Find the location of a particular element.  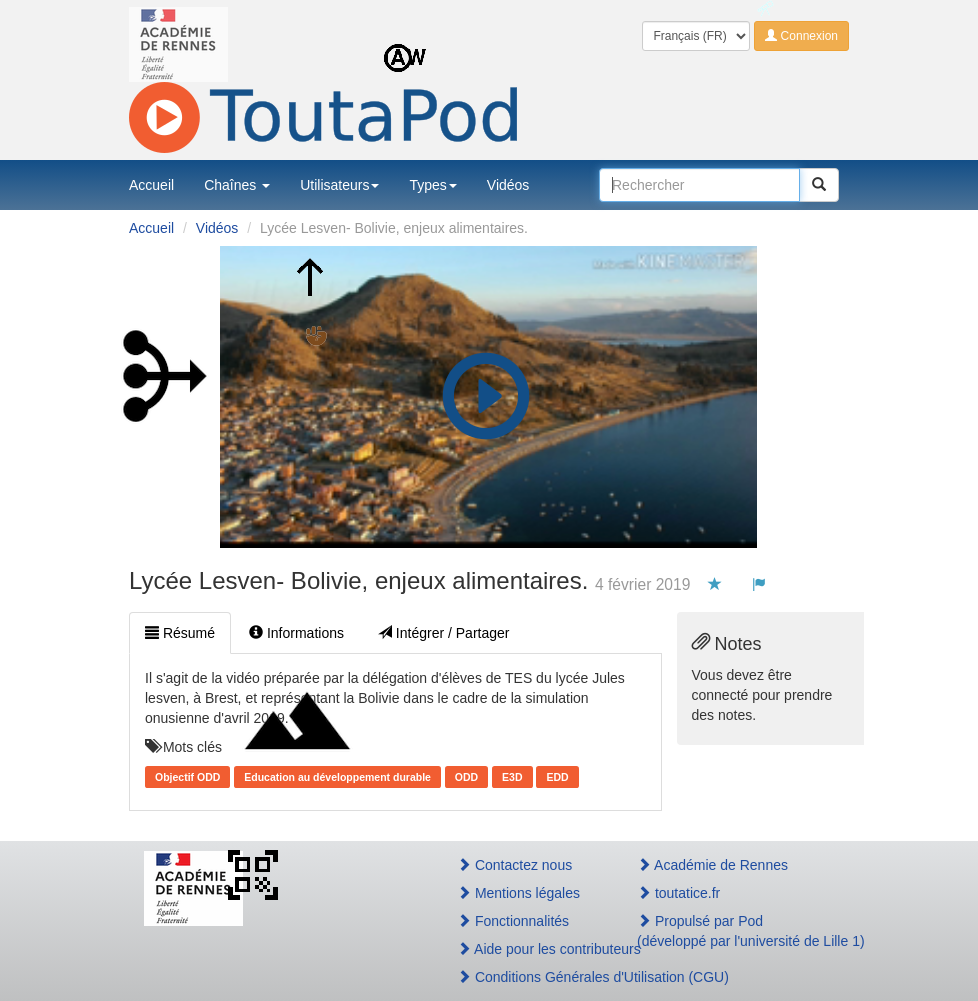

indicates solidarity or support action is located at coordinates (316, 335).